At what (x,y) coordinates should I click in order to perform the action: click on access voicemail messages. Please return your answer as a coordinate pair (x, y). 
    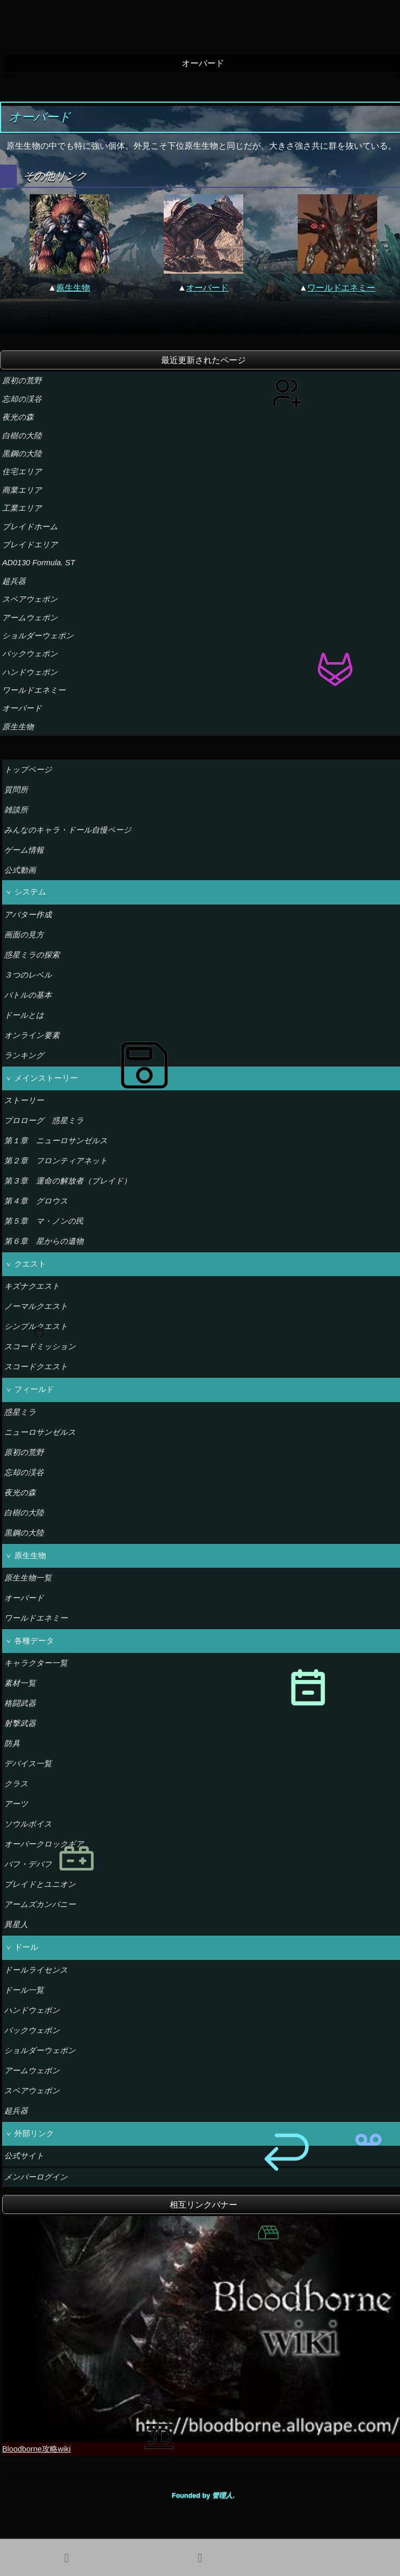
    Looking at the image, I should click on (368, 2139).